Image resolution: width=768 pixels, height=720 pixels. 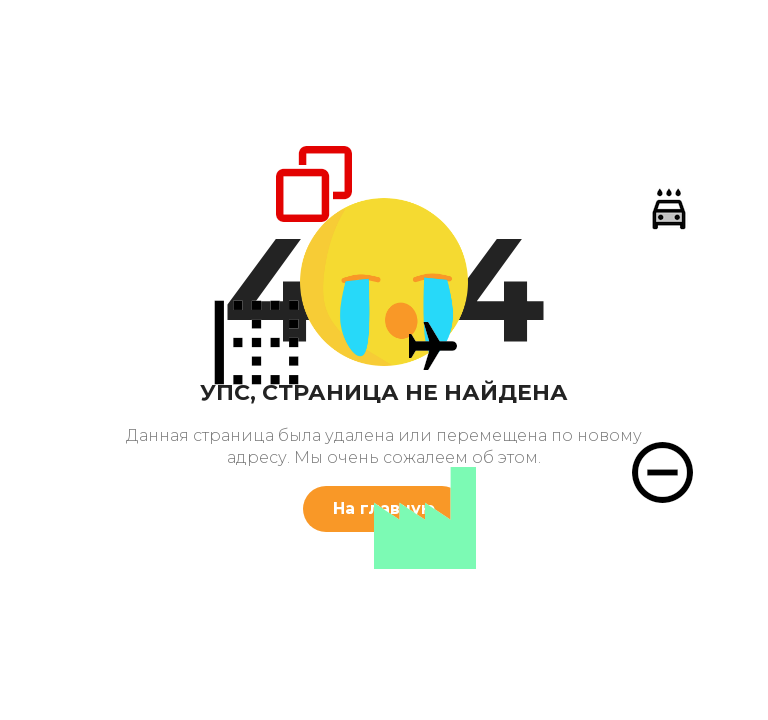 I want to click on enable airplane mode, so click(x=433, y=346).